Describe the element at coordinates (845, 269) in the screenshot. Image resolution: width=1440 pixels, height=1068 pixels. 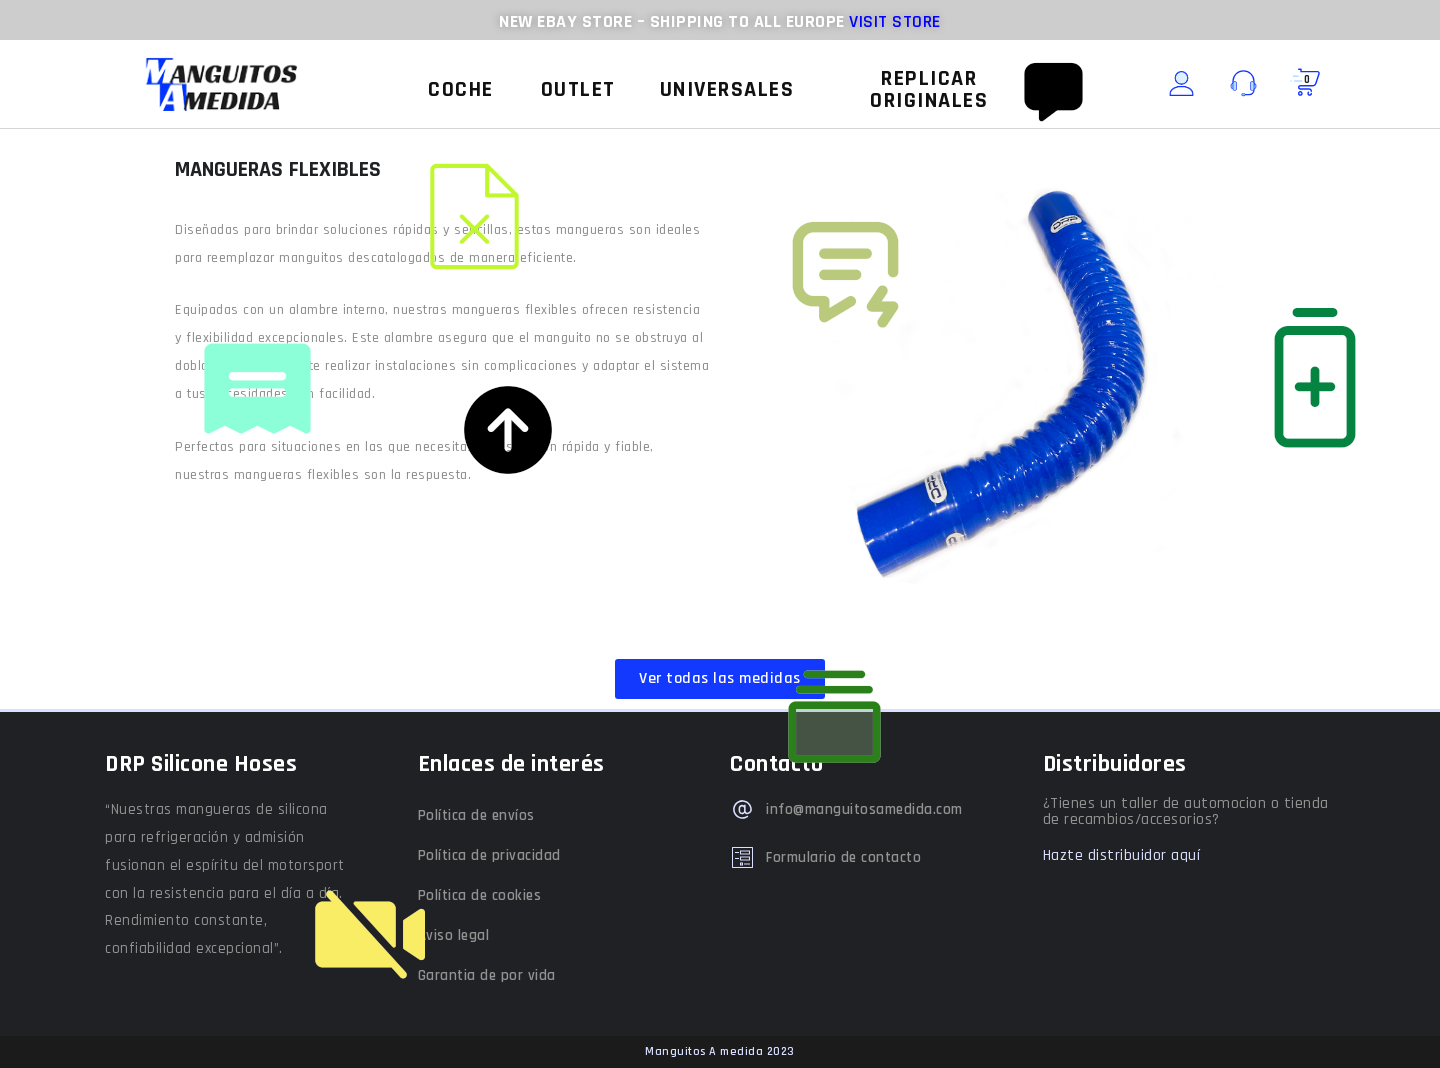
I see `send a quick reply or instant message` at that location.